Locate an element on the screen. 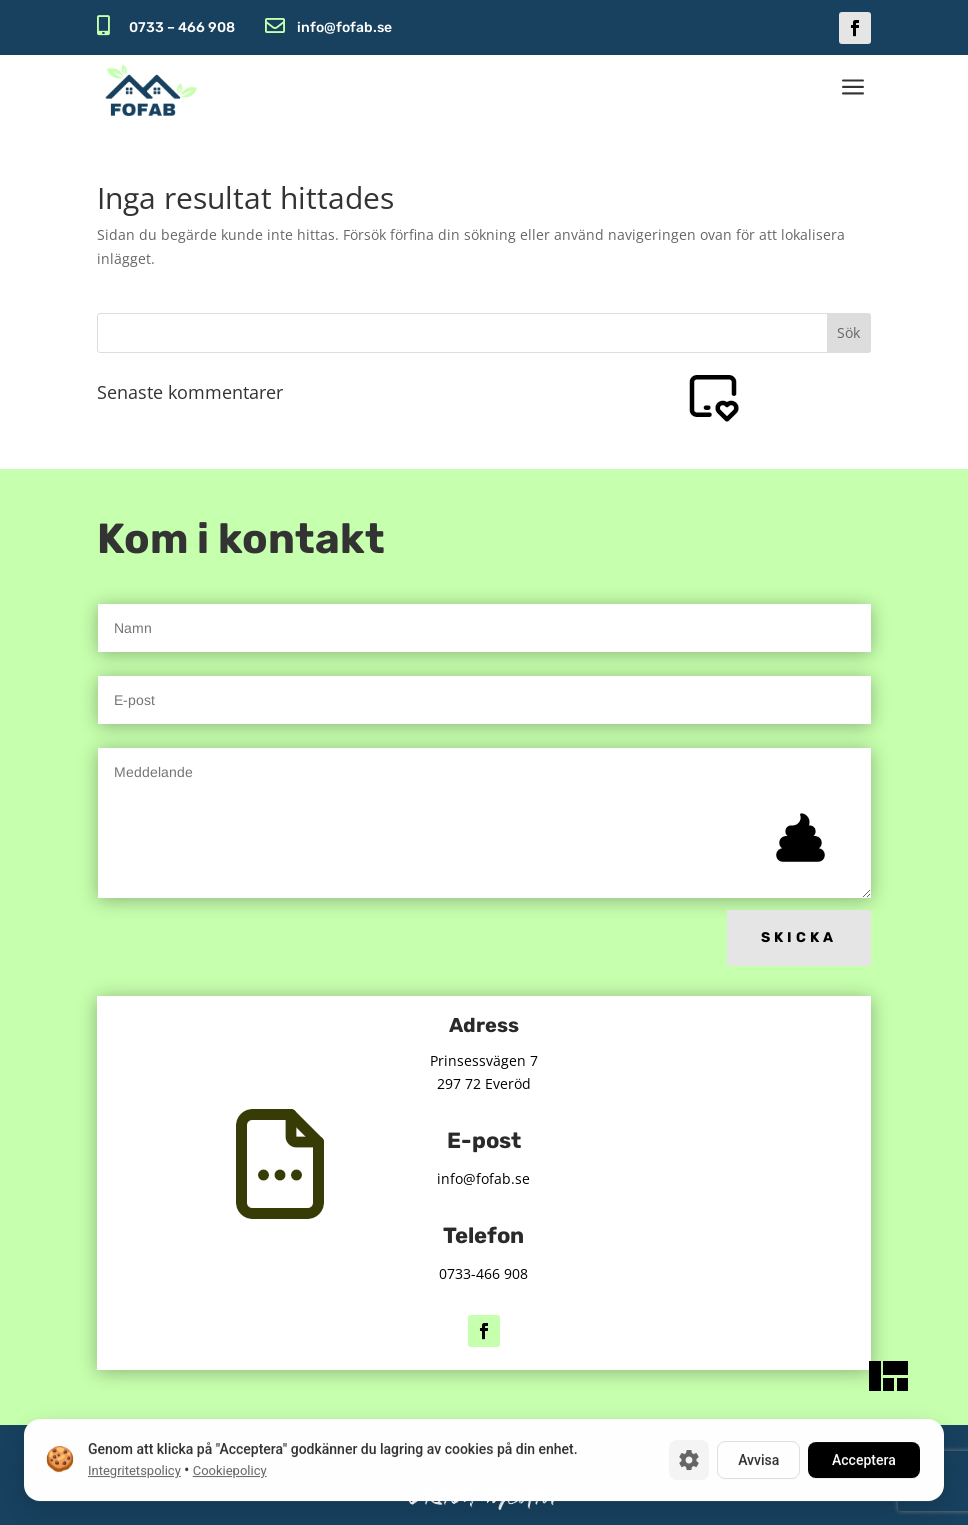 This screenshot has width=968, height=1525. add a poop emoji reaction to a message is located at coordinates (800, 837).